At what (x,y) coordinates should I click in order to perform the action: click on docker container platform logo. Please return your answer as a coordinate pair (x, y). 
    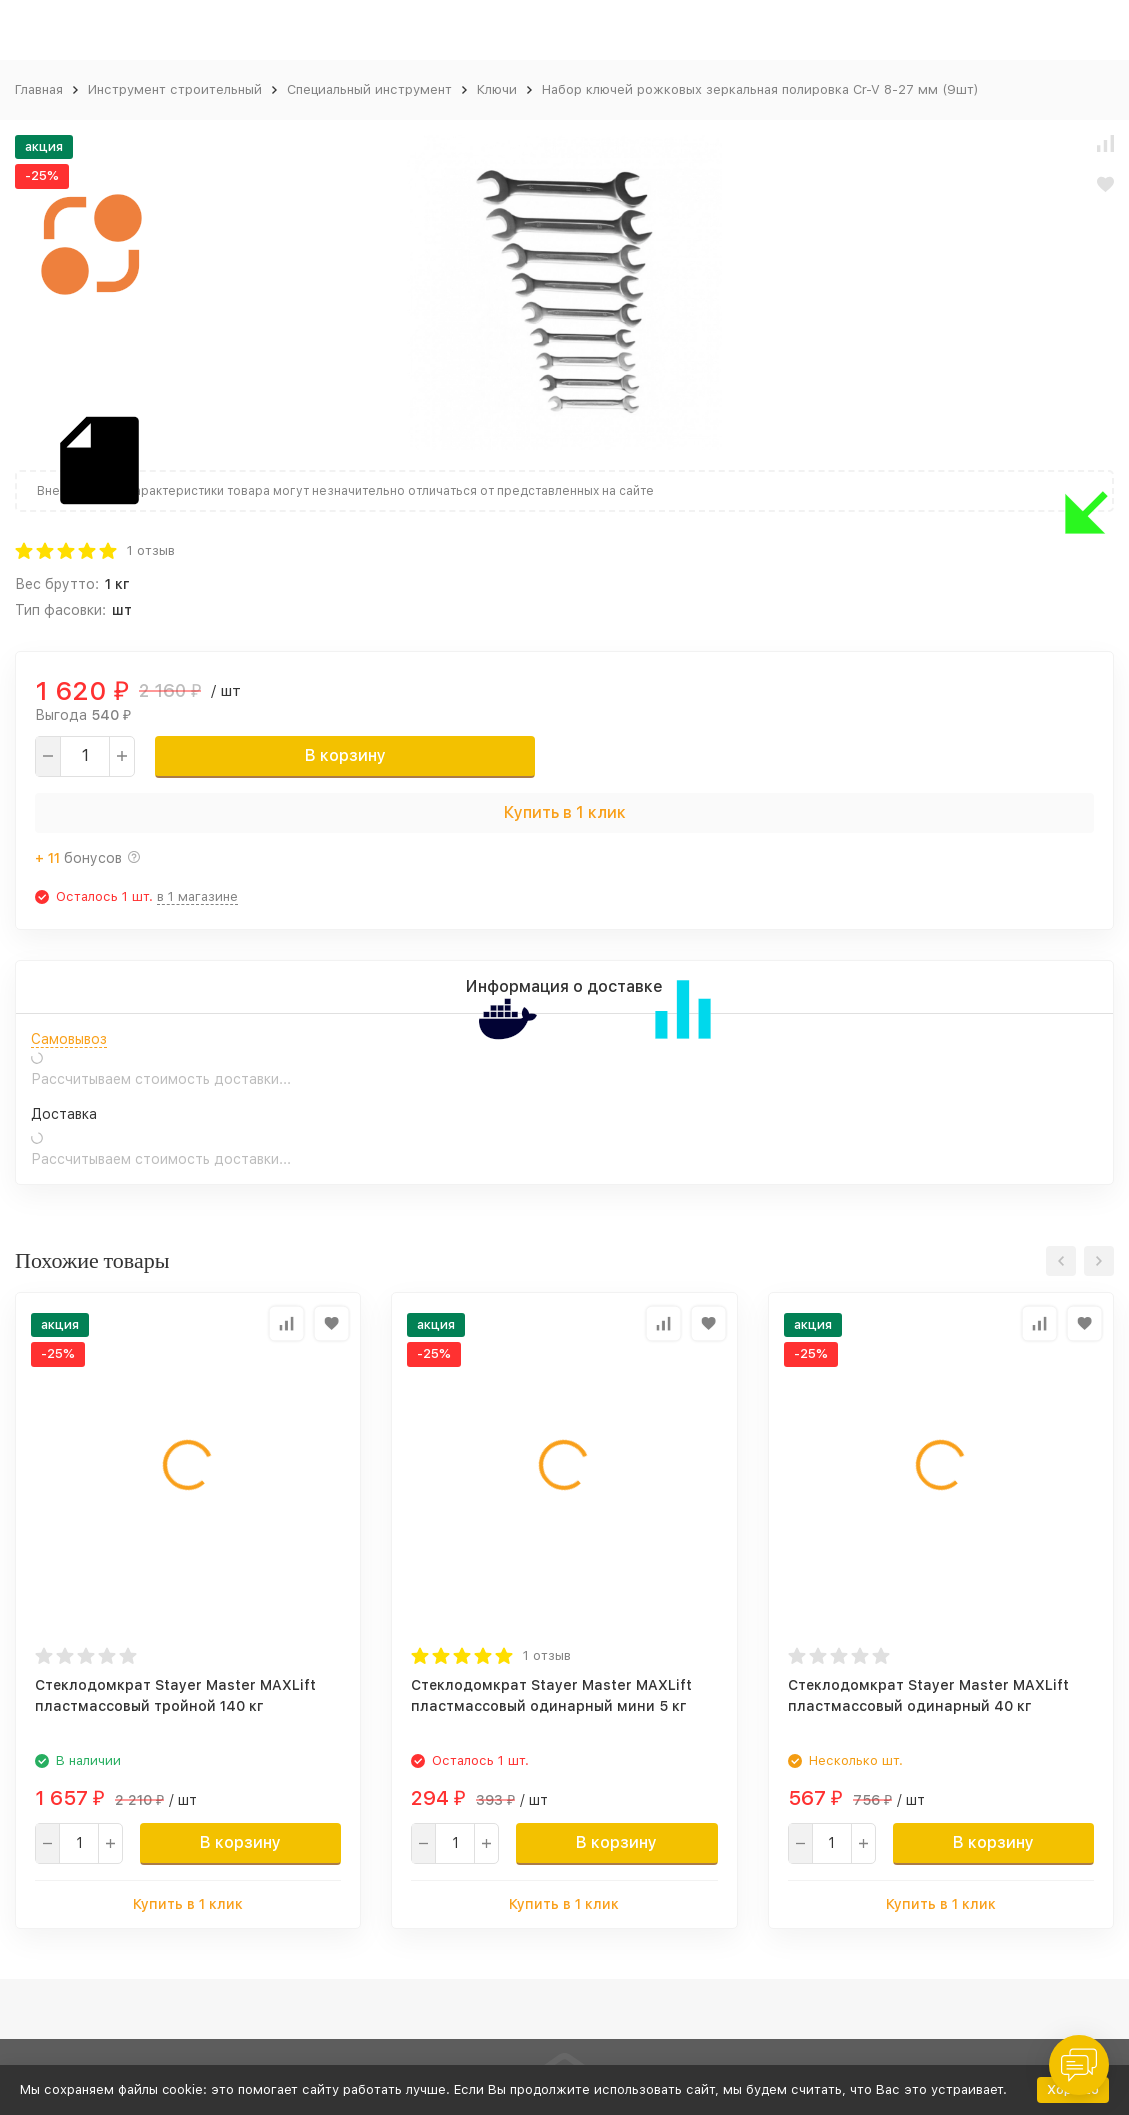
    Looking at the image, I should click on (508, 1019).